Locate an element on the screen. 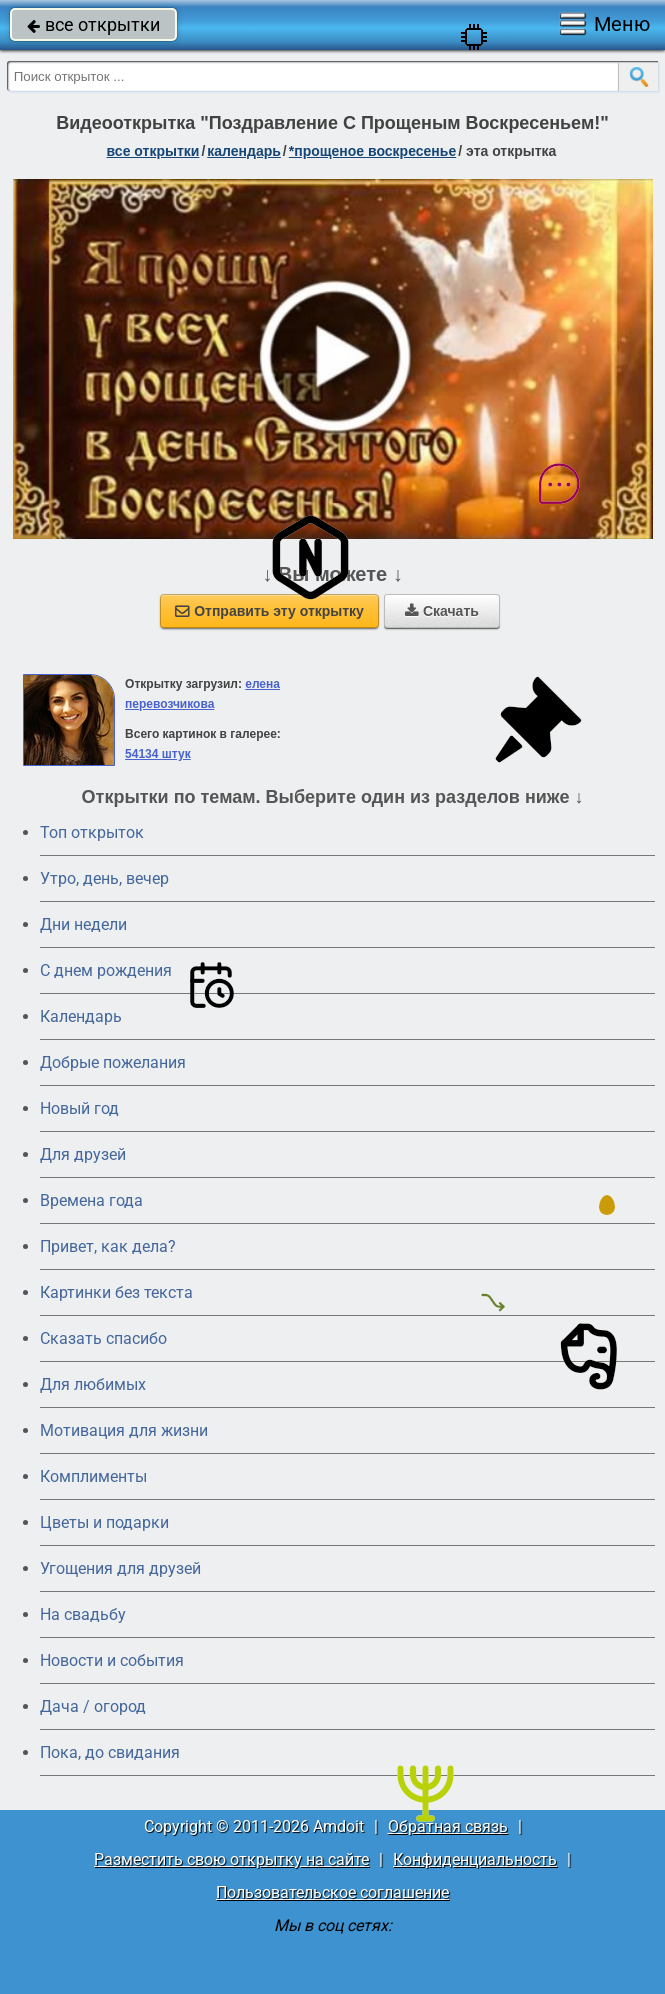 This screenshot has height=1994, width=665. indicates egg or egg-containing ingredient is located at coordinates (607, 1205).